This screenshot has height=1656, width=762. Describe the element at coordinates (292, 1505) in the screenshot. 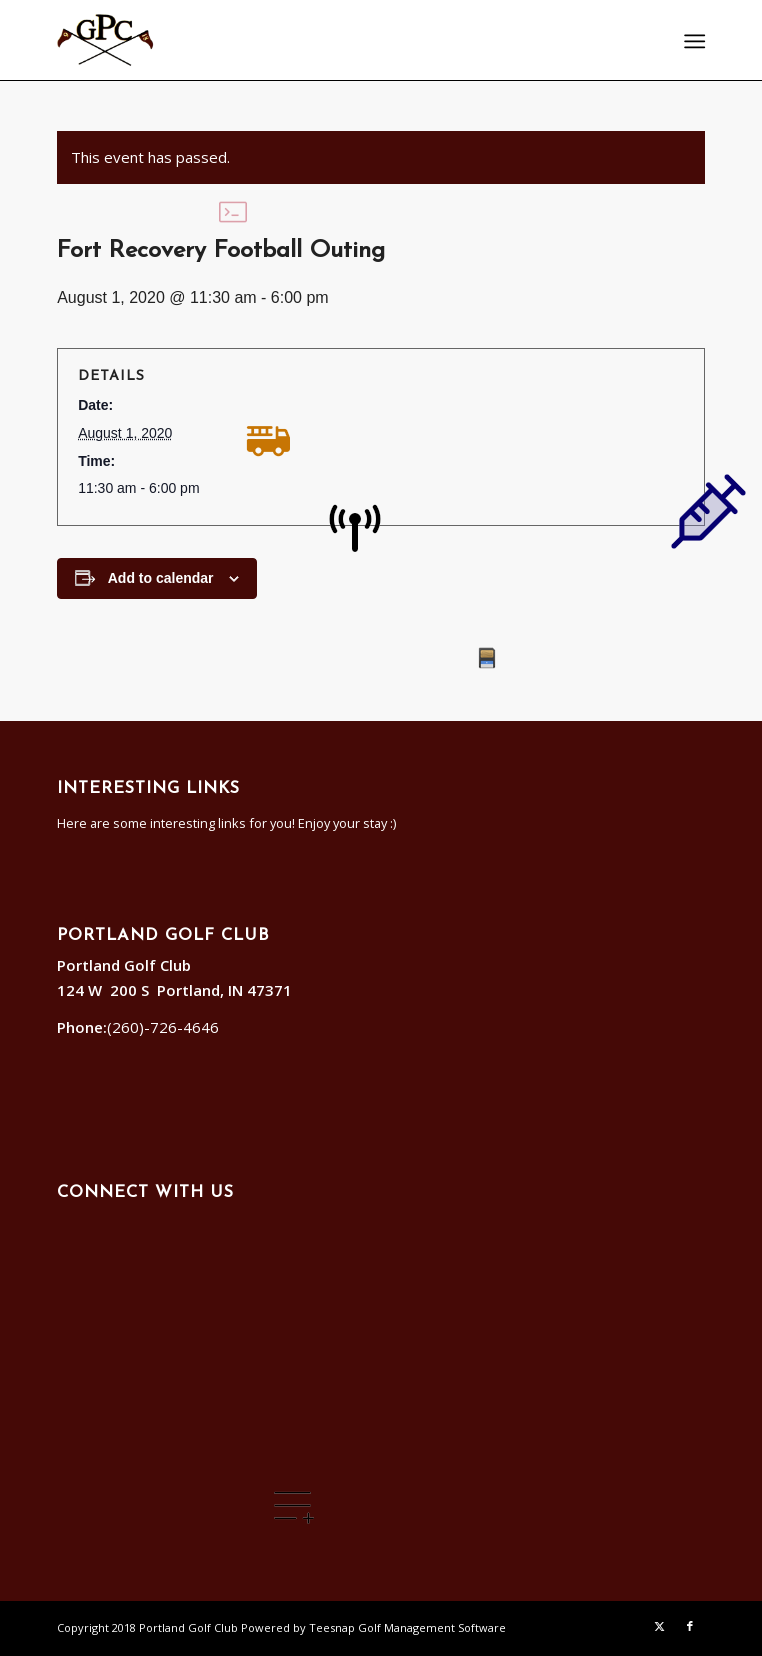

I see `add a new item to the list` at that location.